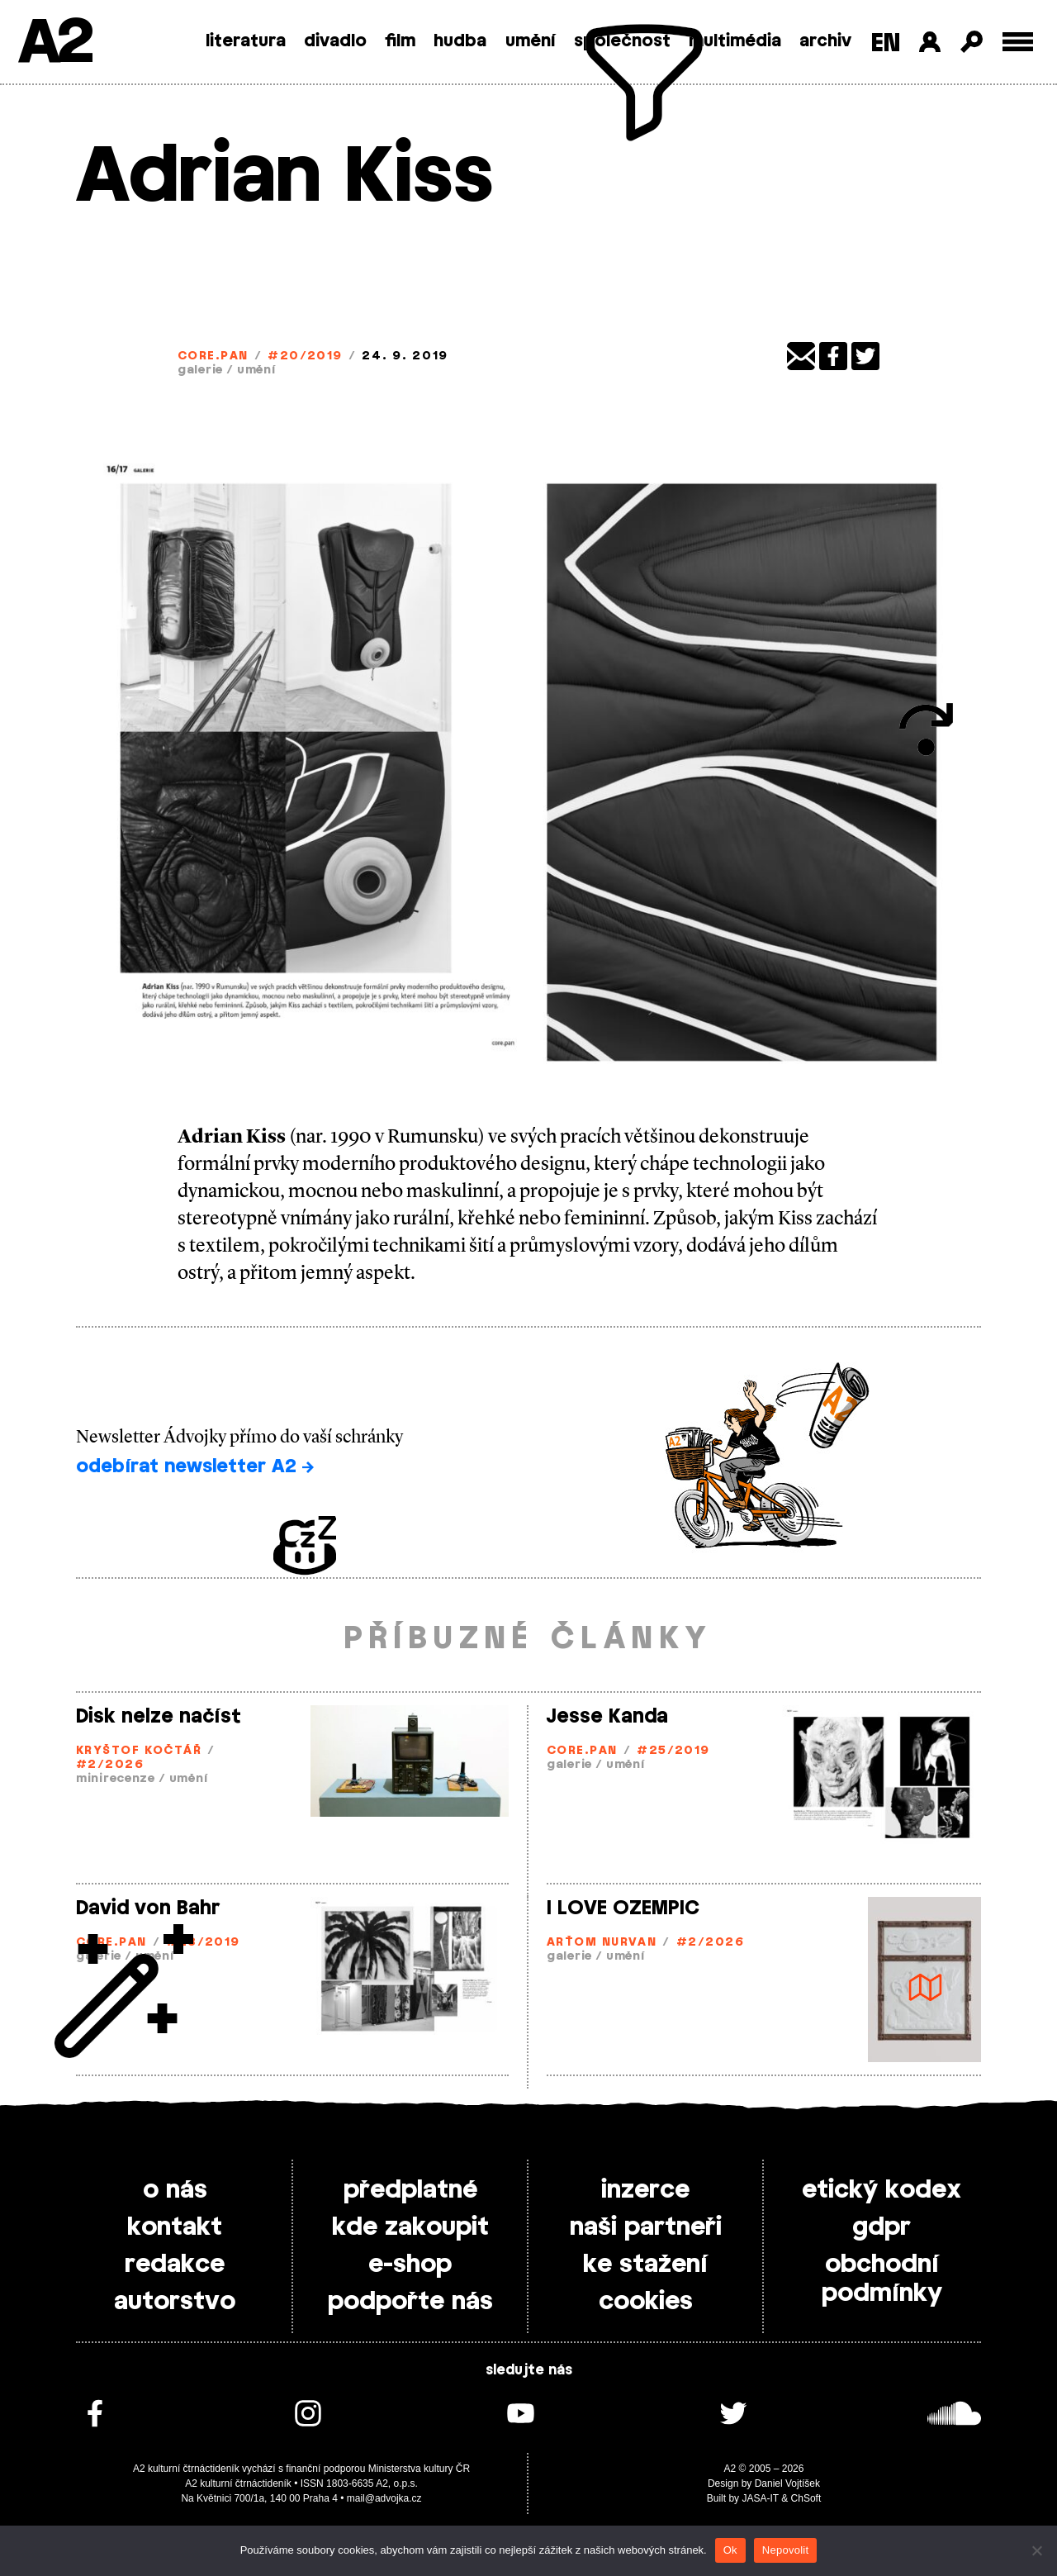 Image resolution: width=1057 pixels, height=2576 pixels. What do you see at coordinates (926, 730) in the screenshot?
I see `step over the current line while debugging` at bounding box center [926, 730].